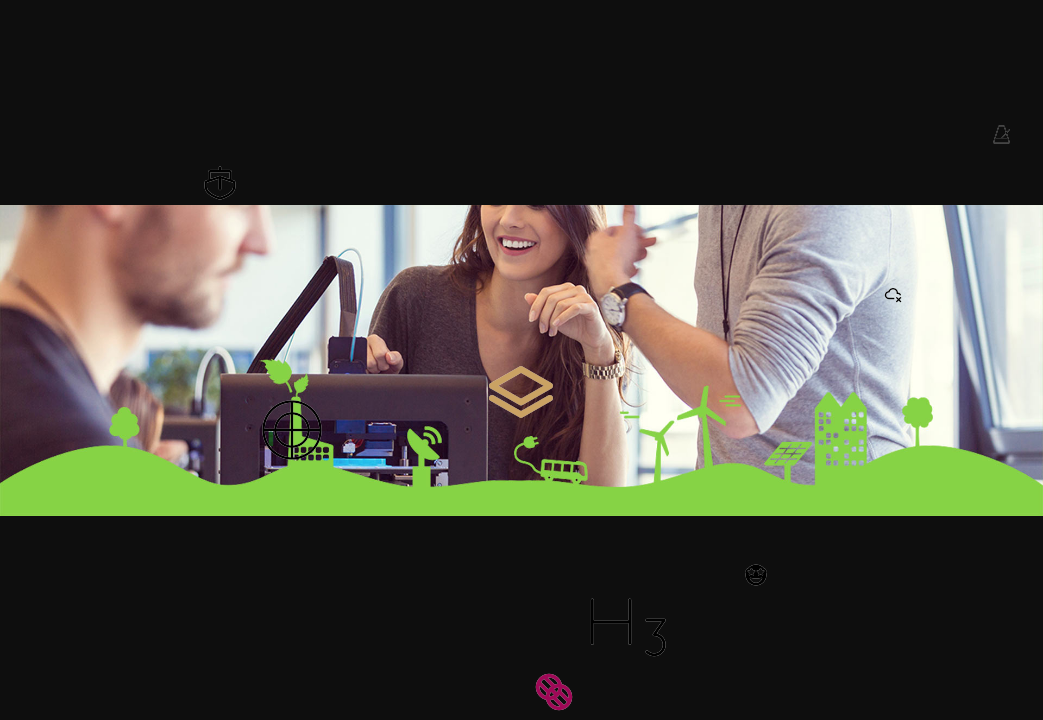 This screenshot has width=1043, height=720. What do you see at coordinates (554, 692) in the screenshot?
I see `merge or combine selected objects` at bounding box center [554, 692].